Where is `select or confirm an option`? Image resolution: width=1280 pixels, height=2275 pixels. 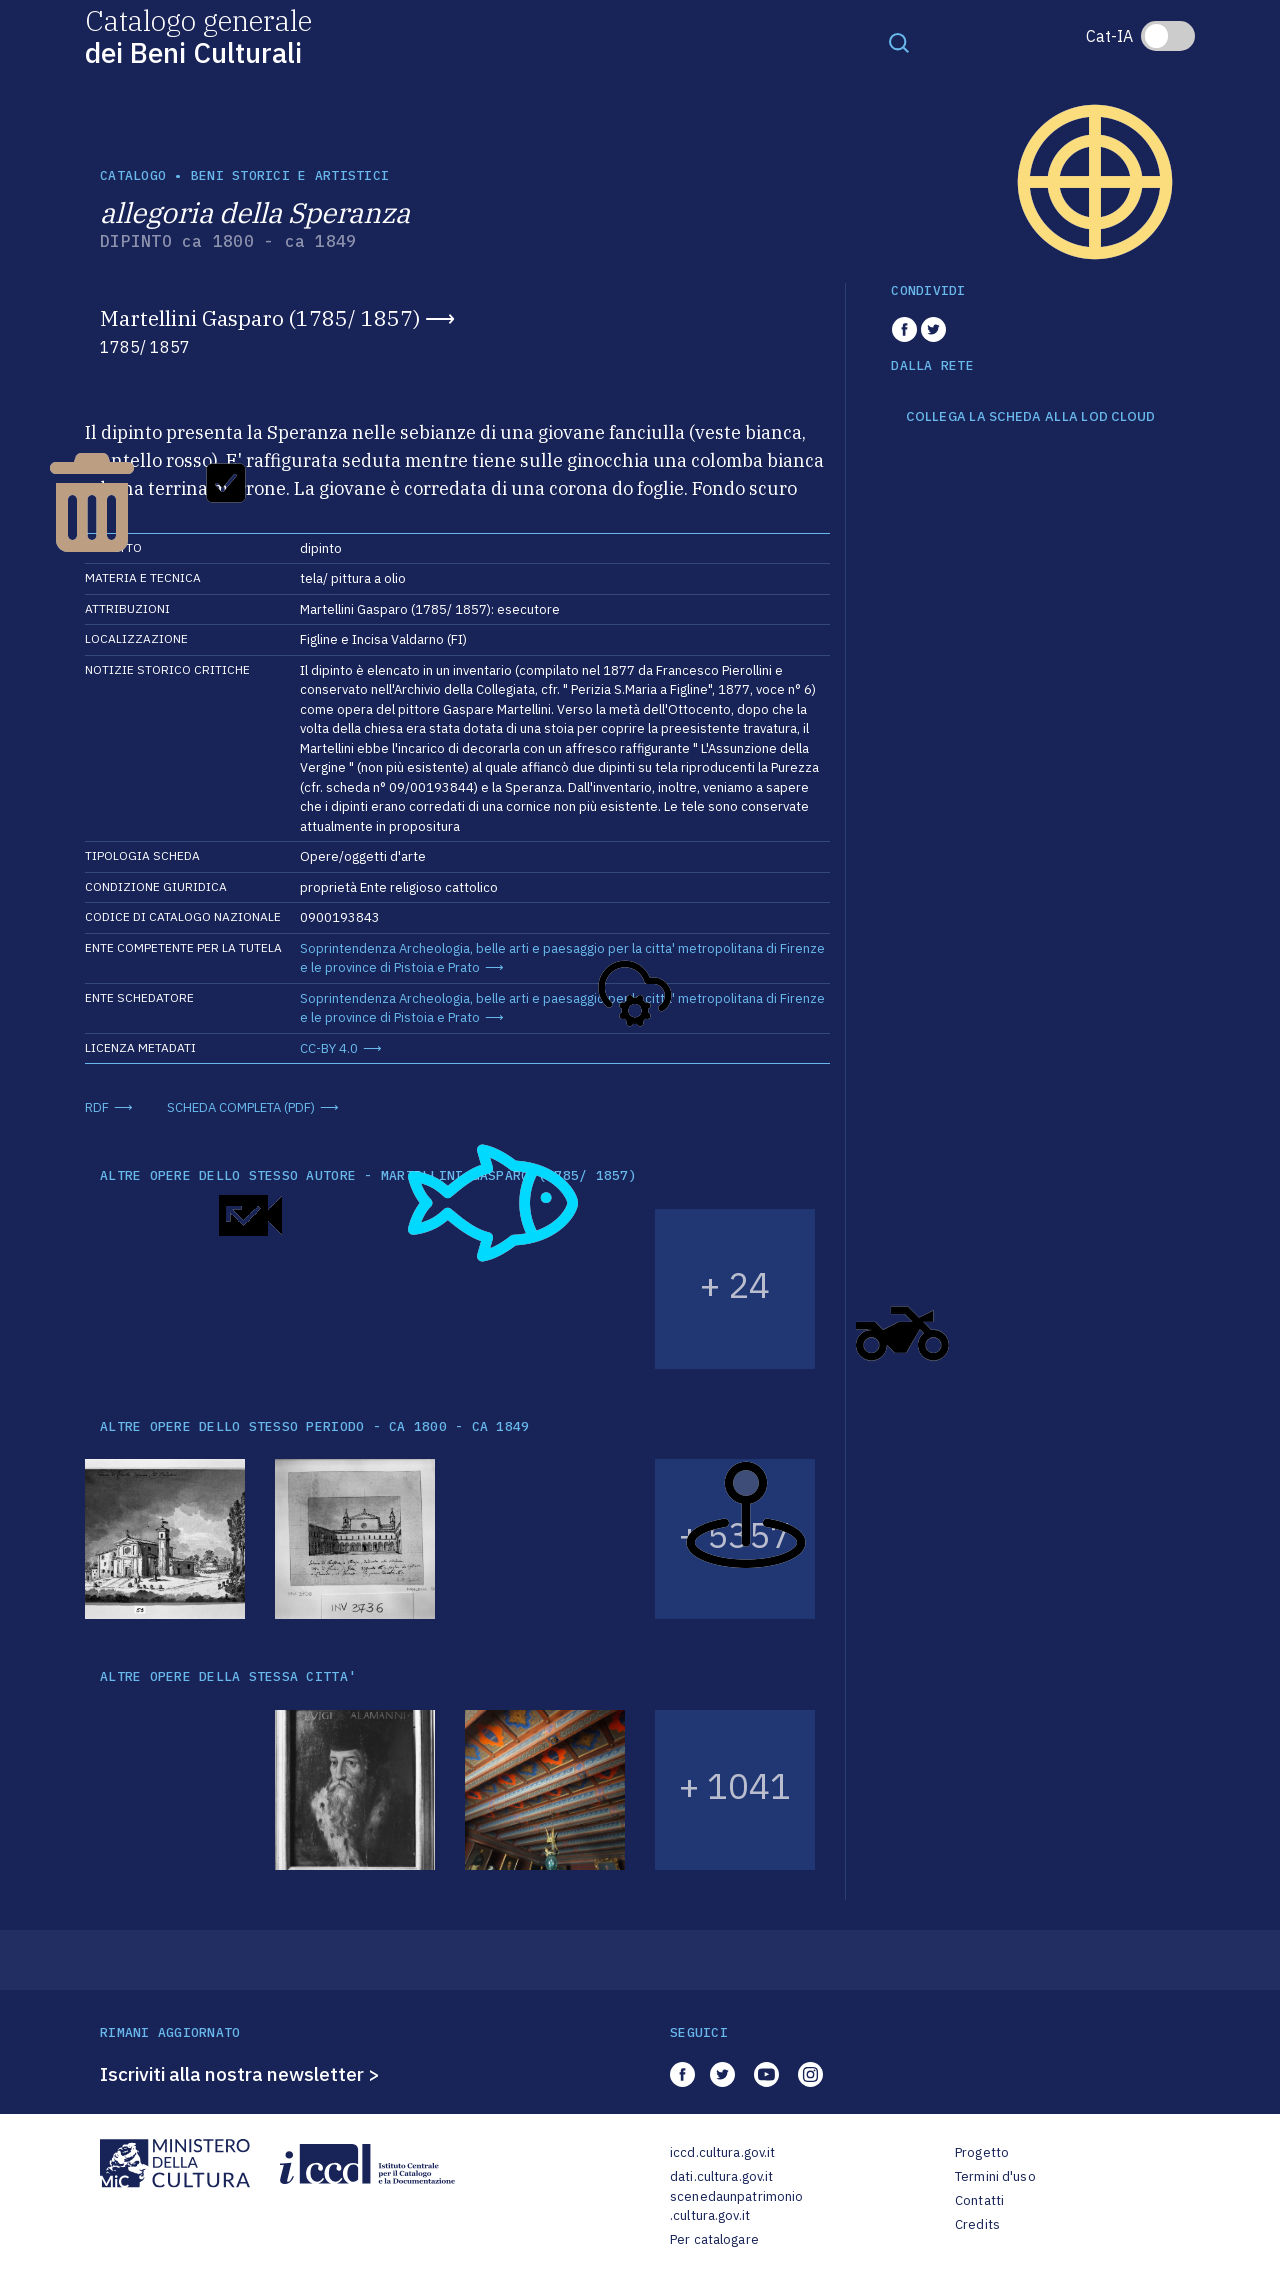
select or confirm an option is located at coordinates (226, 483).